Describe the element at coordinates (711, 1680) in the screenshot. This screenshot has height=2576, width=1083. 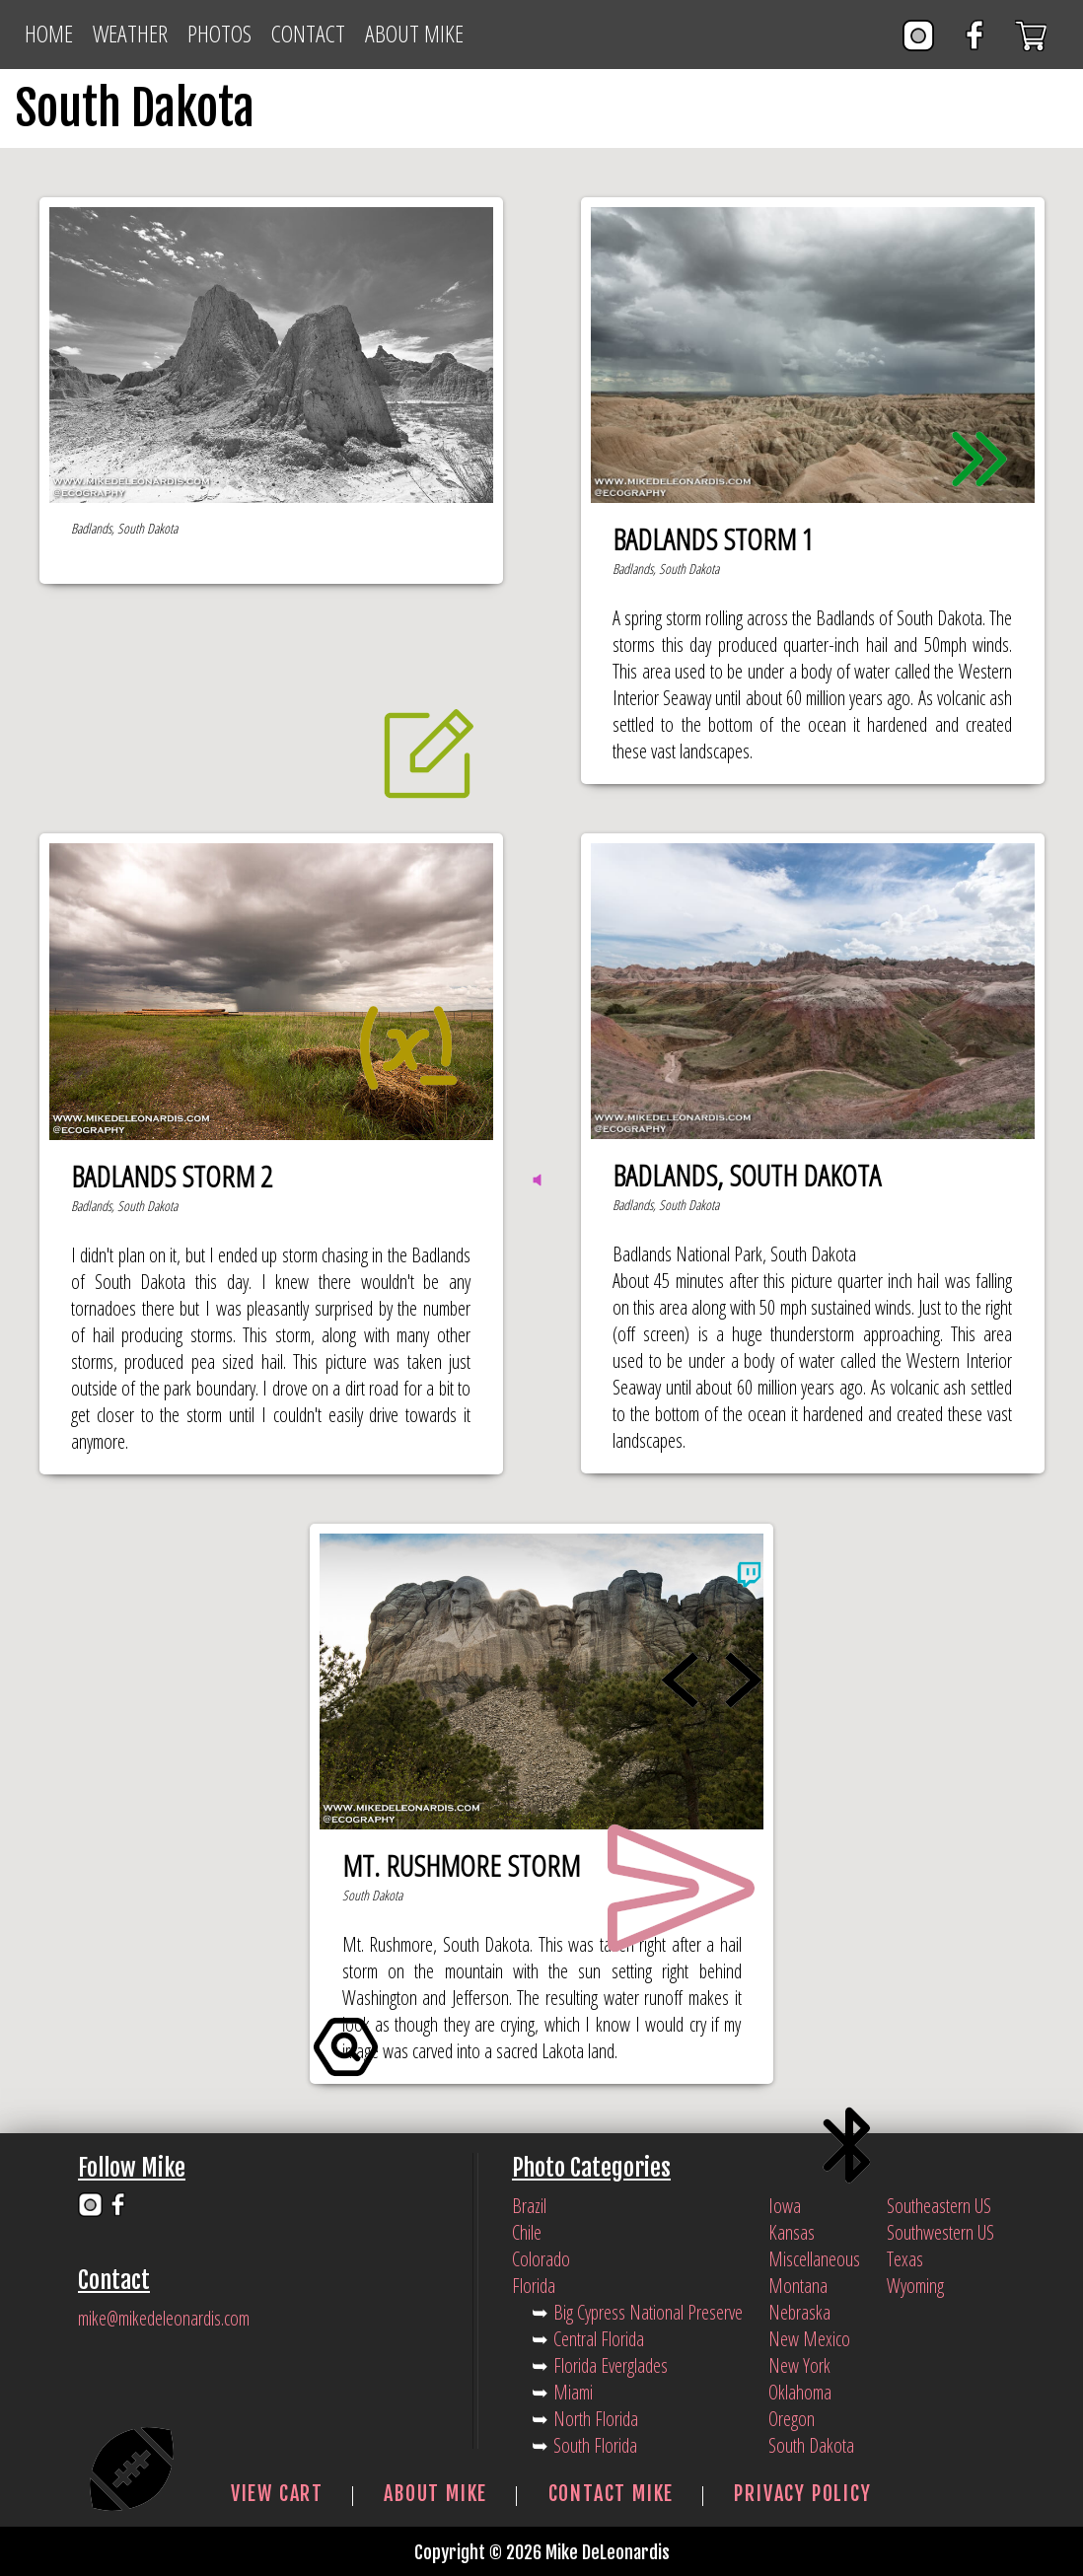
I see `view or edit source code` at that location.